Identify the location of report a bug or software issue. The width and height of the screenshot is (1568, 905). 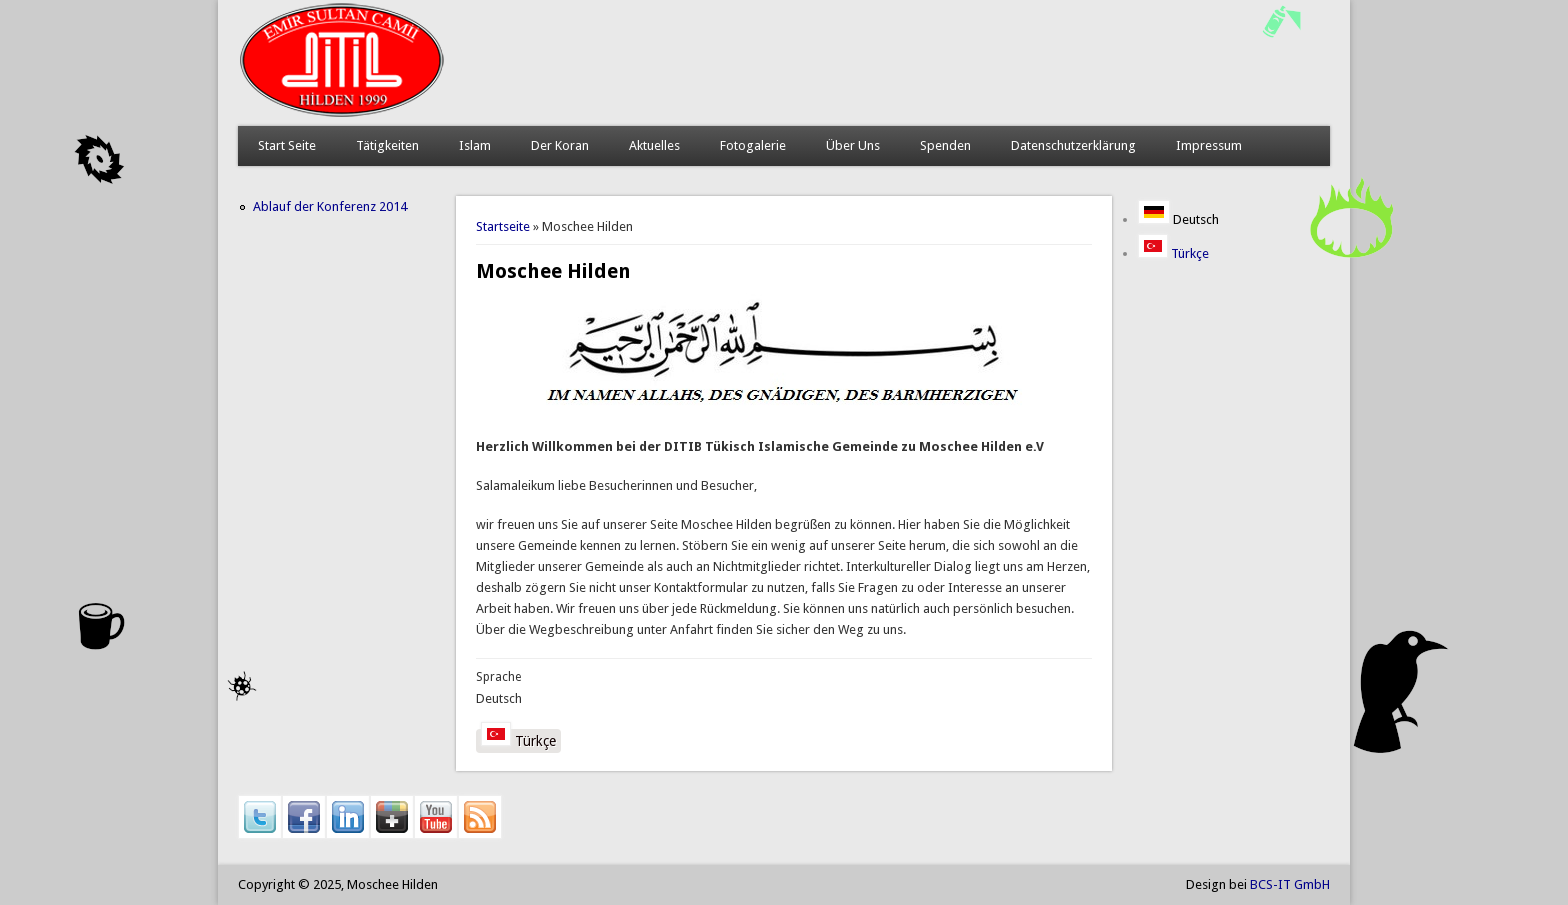
(242, 686).